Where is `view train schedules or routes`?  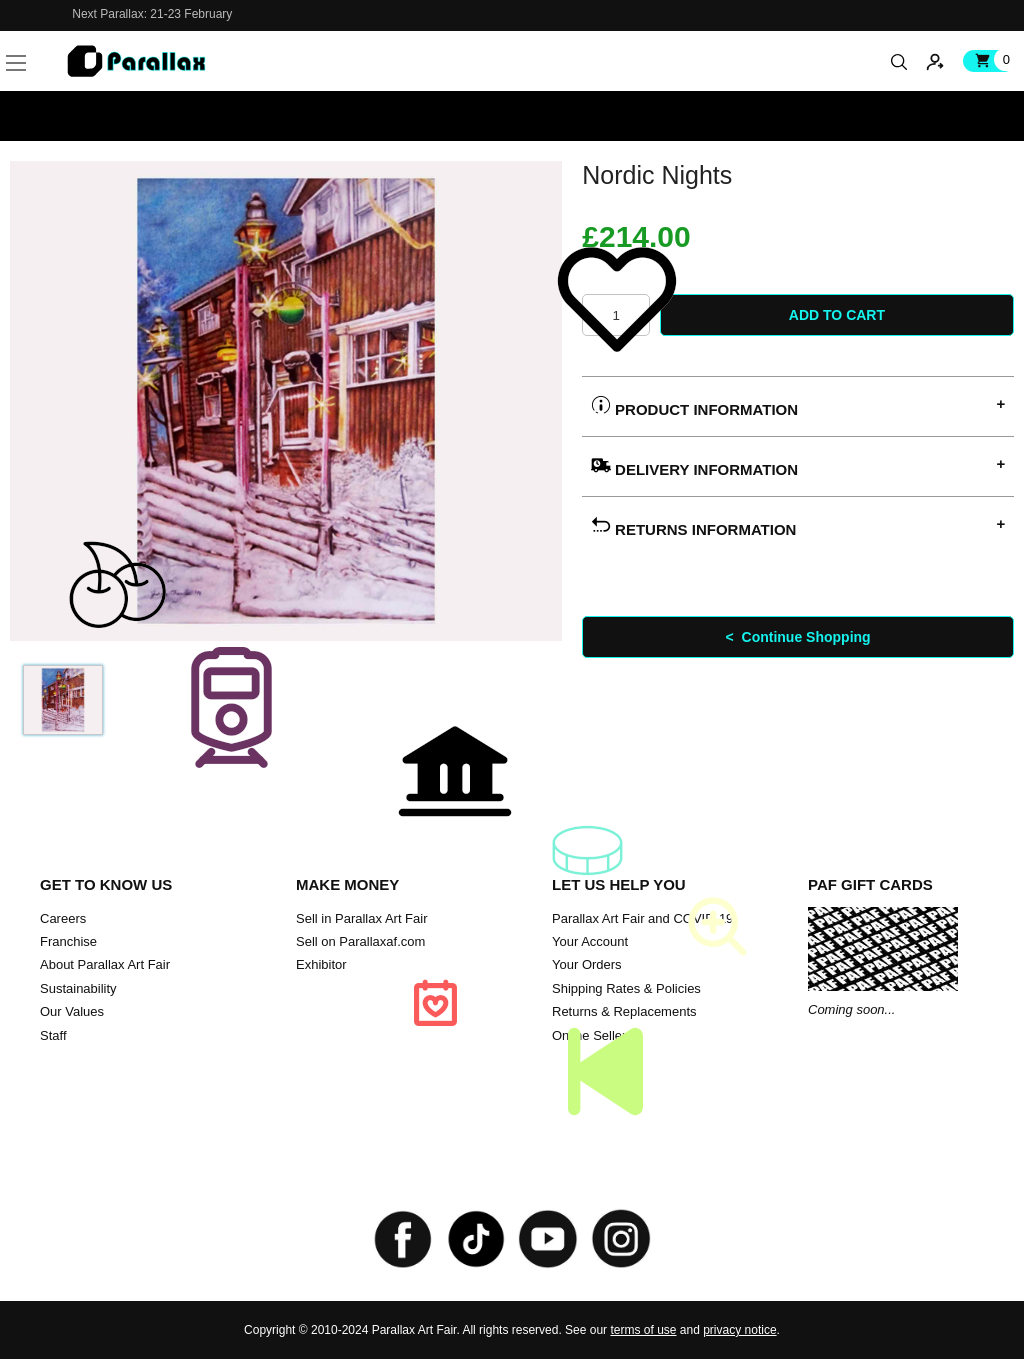 view train schedules or routes is located at coordinates (231, 707).